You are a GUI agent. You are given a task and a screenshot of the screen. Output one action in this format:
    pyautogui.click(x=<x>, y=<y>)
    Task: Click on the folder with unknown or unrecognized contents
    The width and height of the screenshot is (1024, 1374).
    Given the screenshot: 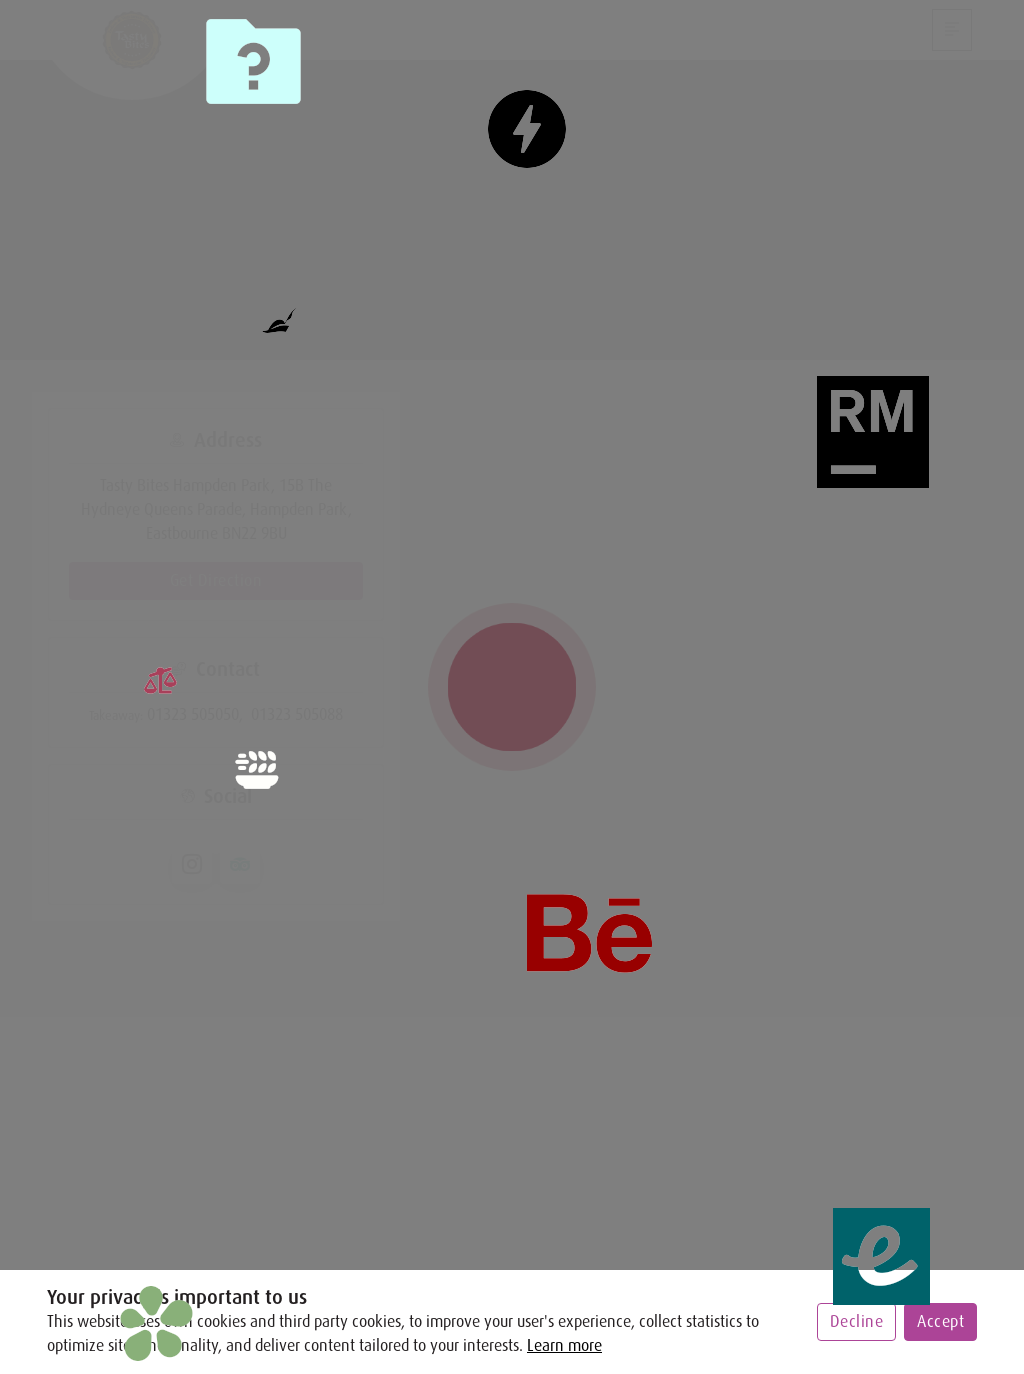 What is the action you would take?
    pyautogui.click(x=253, y=61)
    